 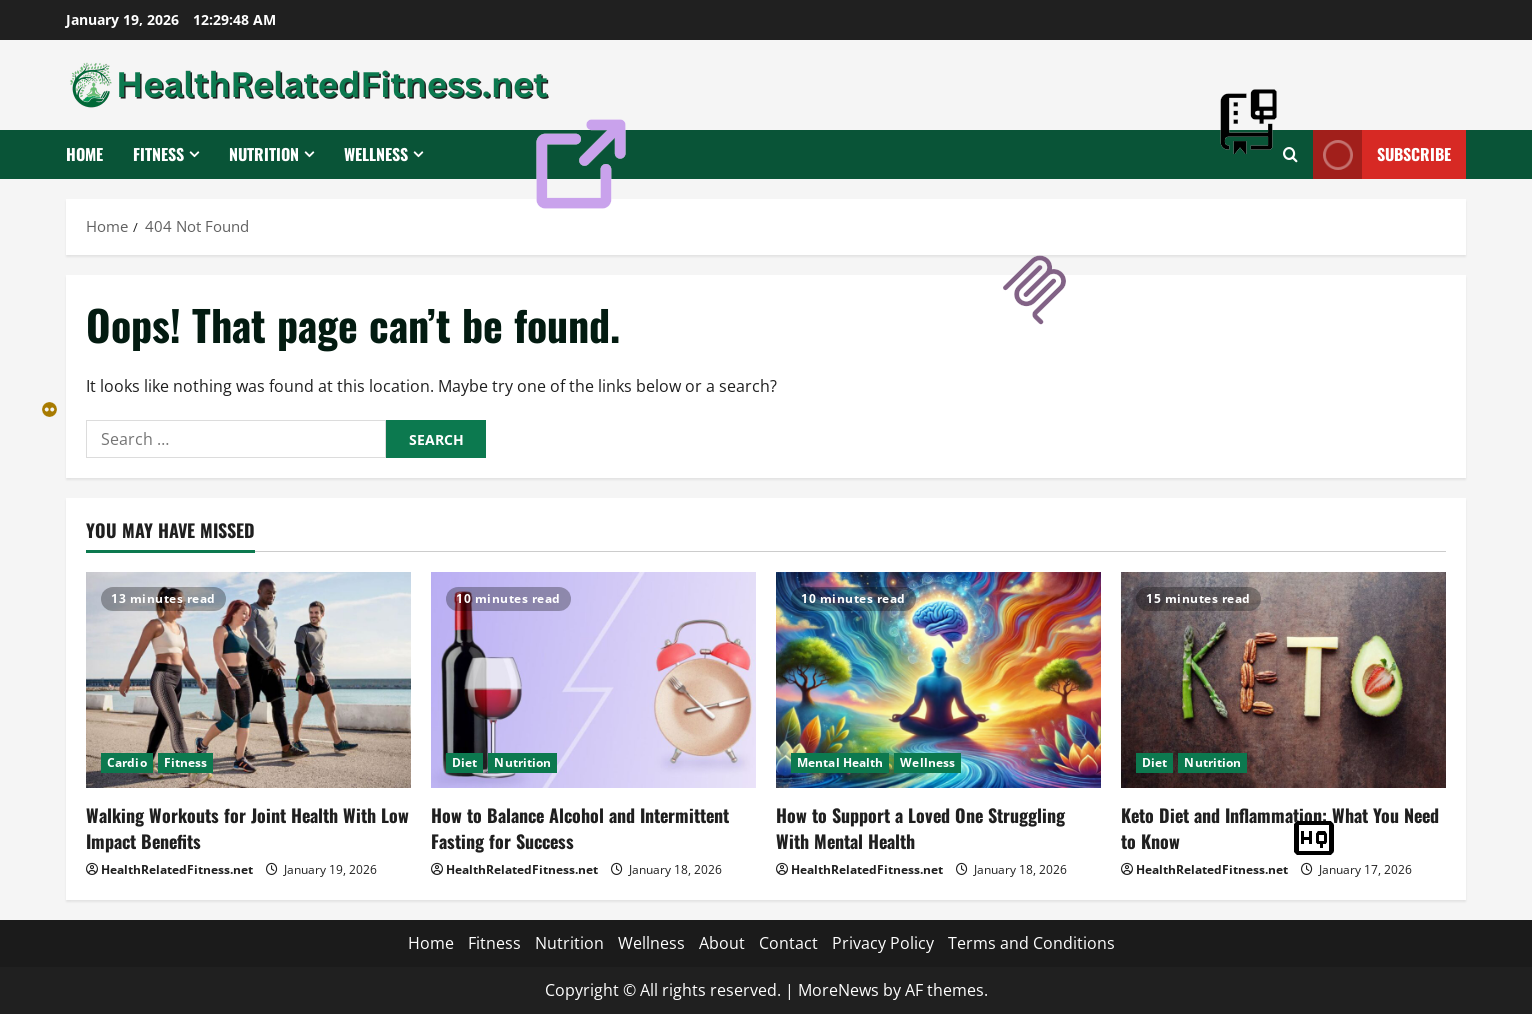 What do you see at coordinates (1034, 289) in the screenshot?
I see `connect to model context protocol services` at bounding box center [1034, 289].